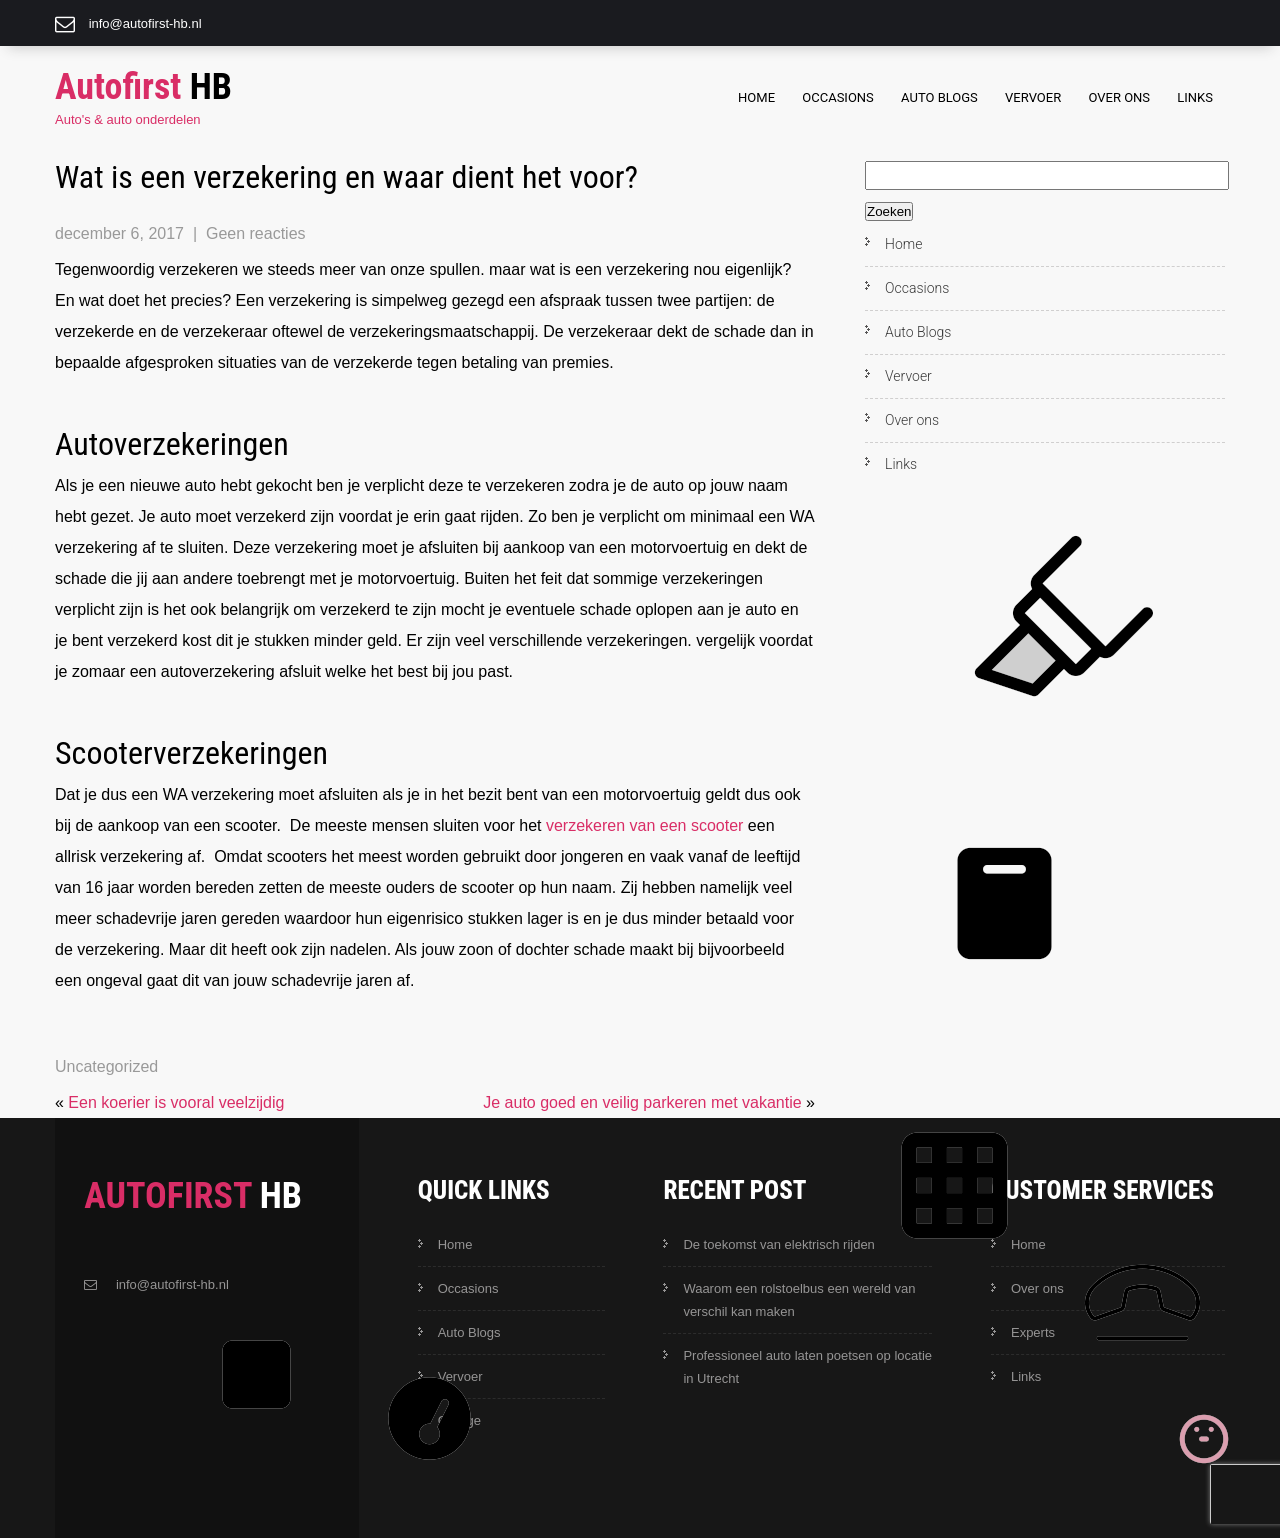  Describe the element at coordinates (256, 1374) in the screenshot. I see `stop media playback` at that location.